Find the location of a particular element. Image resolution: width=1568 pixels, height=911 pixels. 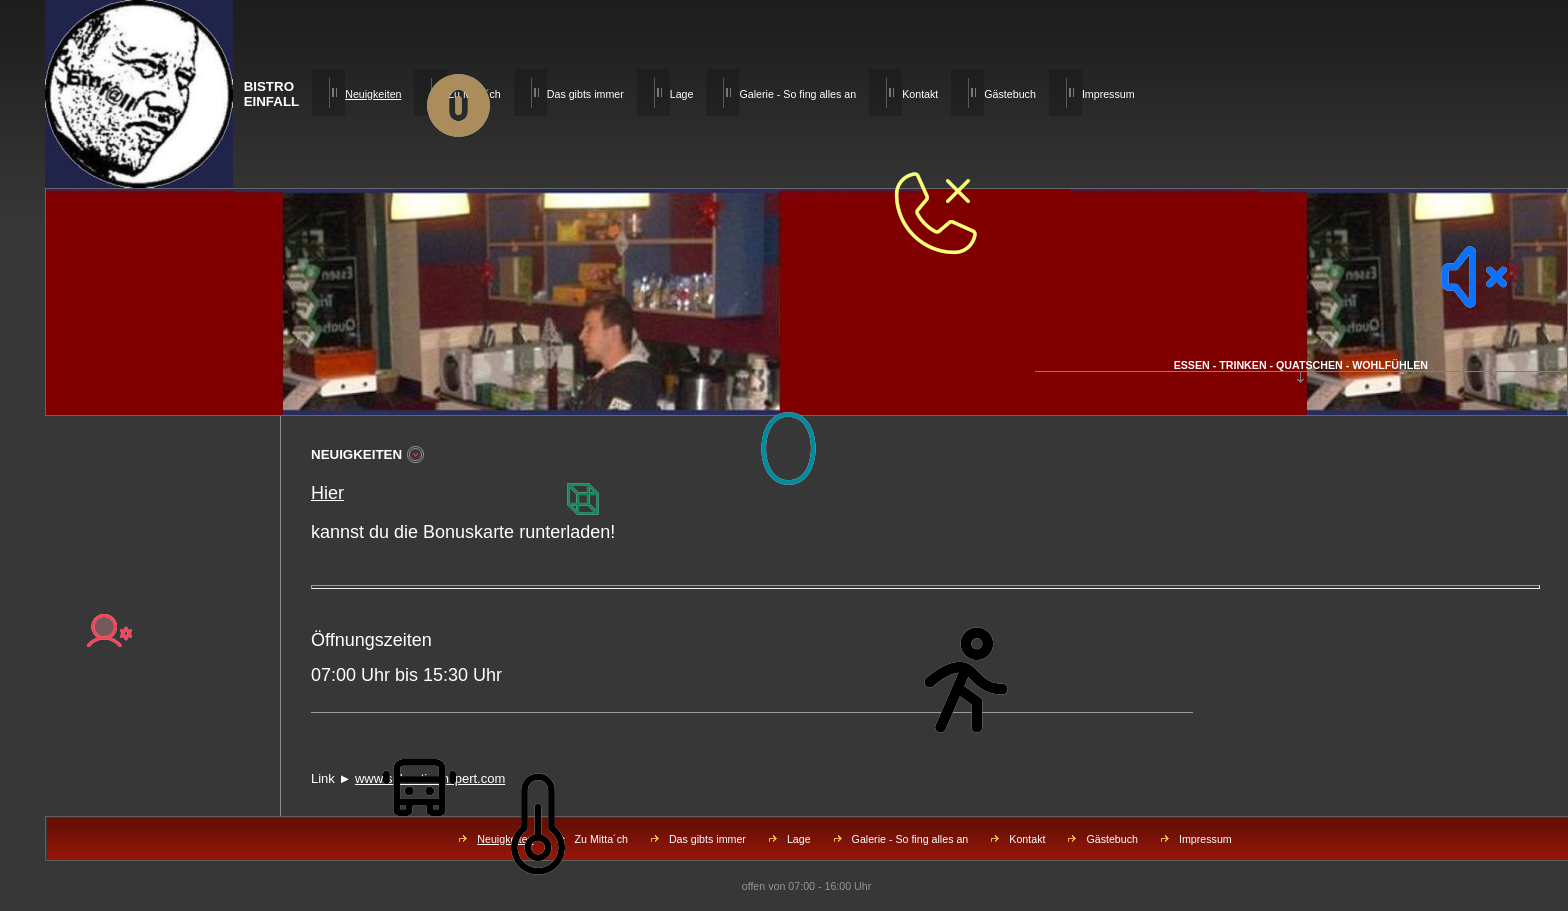

end or decline a phone call is located at coordinates (937, 211).